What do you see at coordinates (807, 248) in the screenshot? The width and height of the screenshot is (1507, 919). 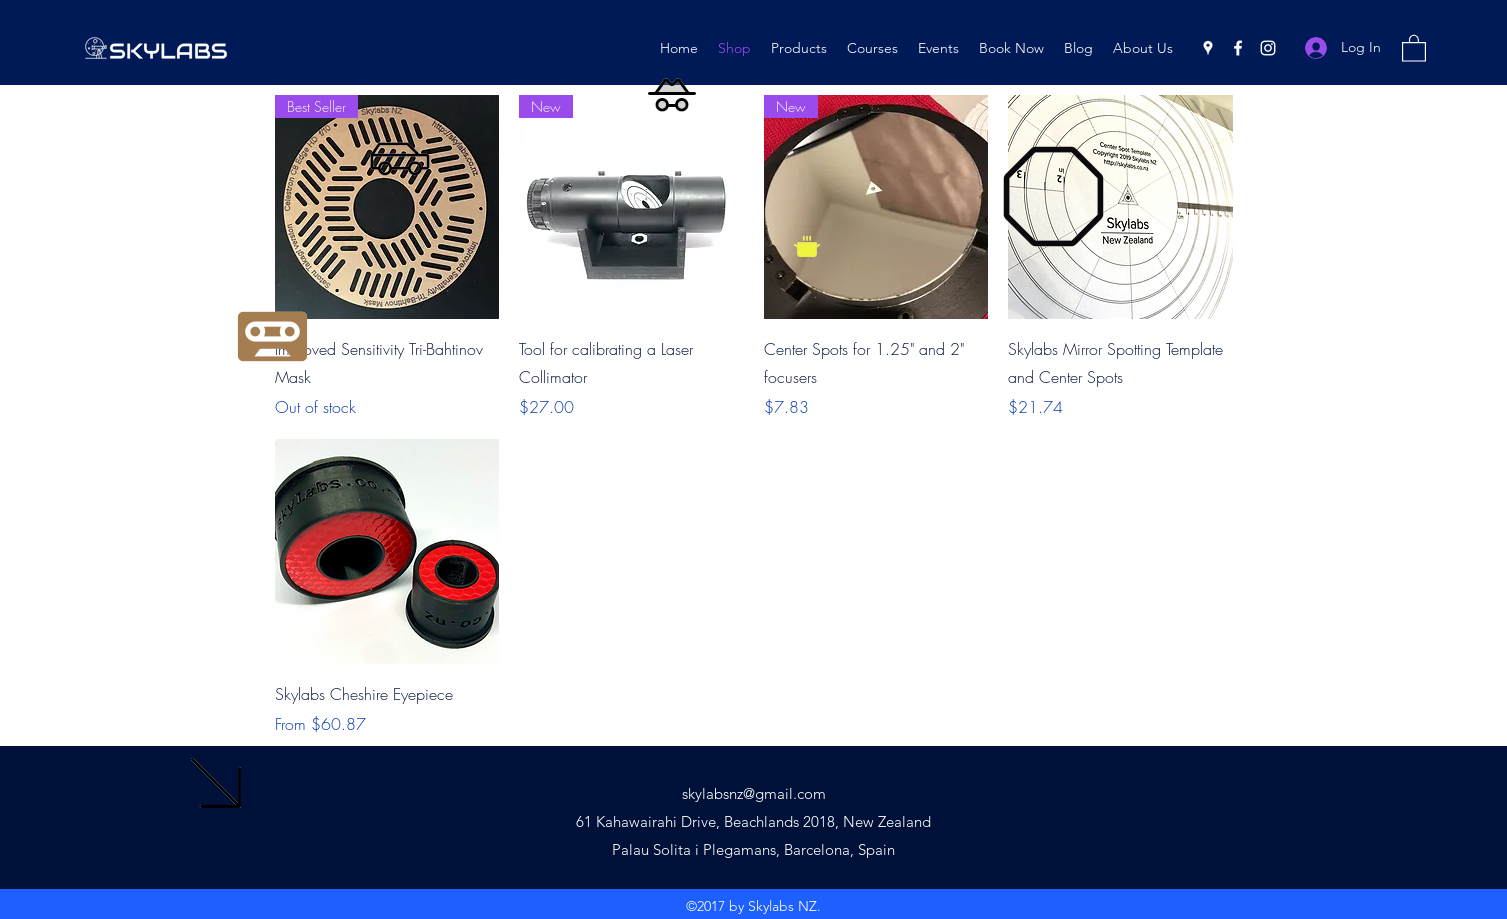 I see `access recipes or cooking features` at bounding box center [807, 248].